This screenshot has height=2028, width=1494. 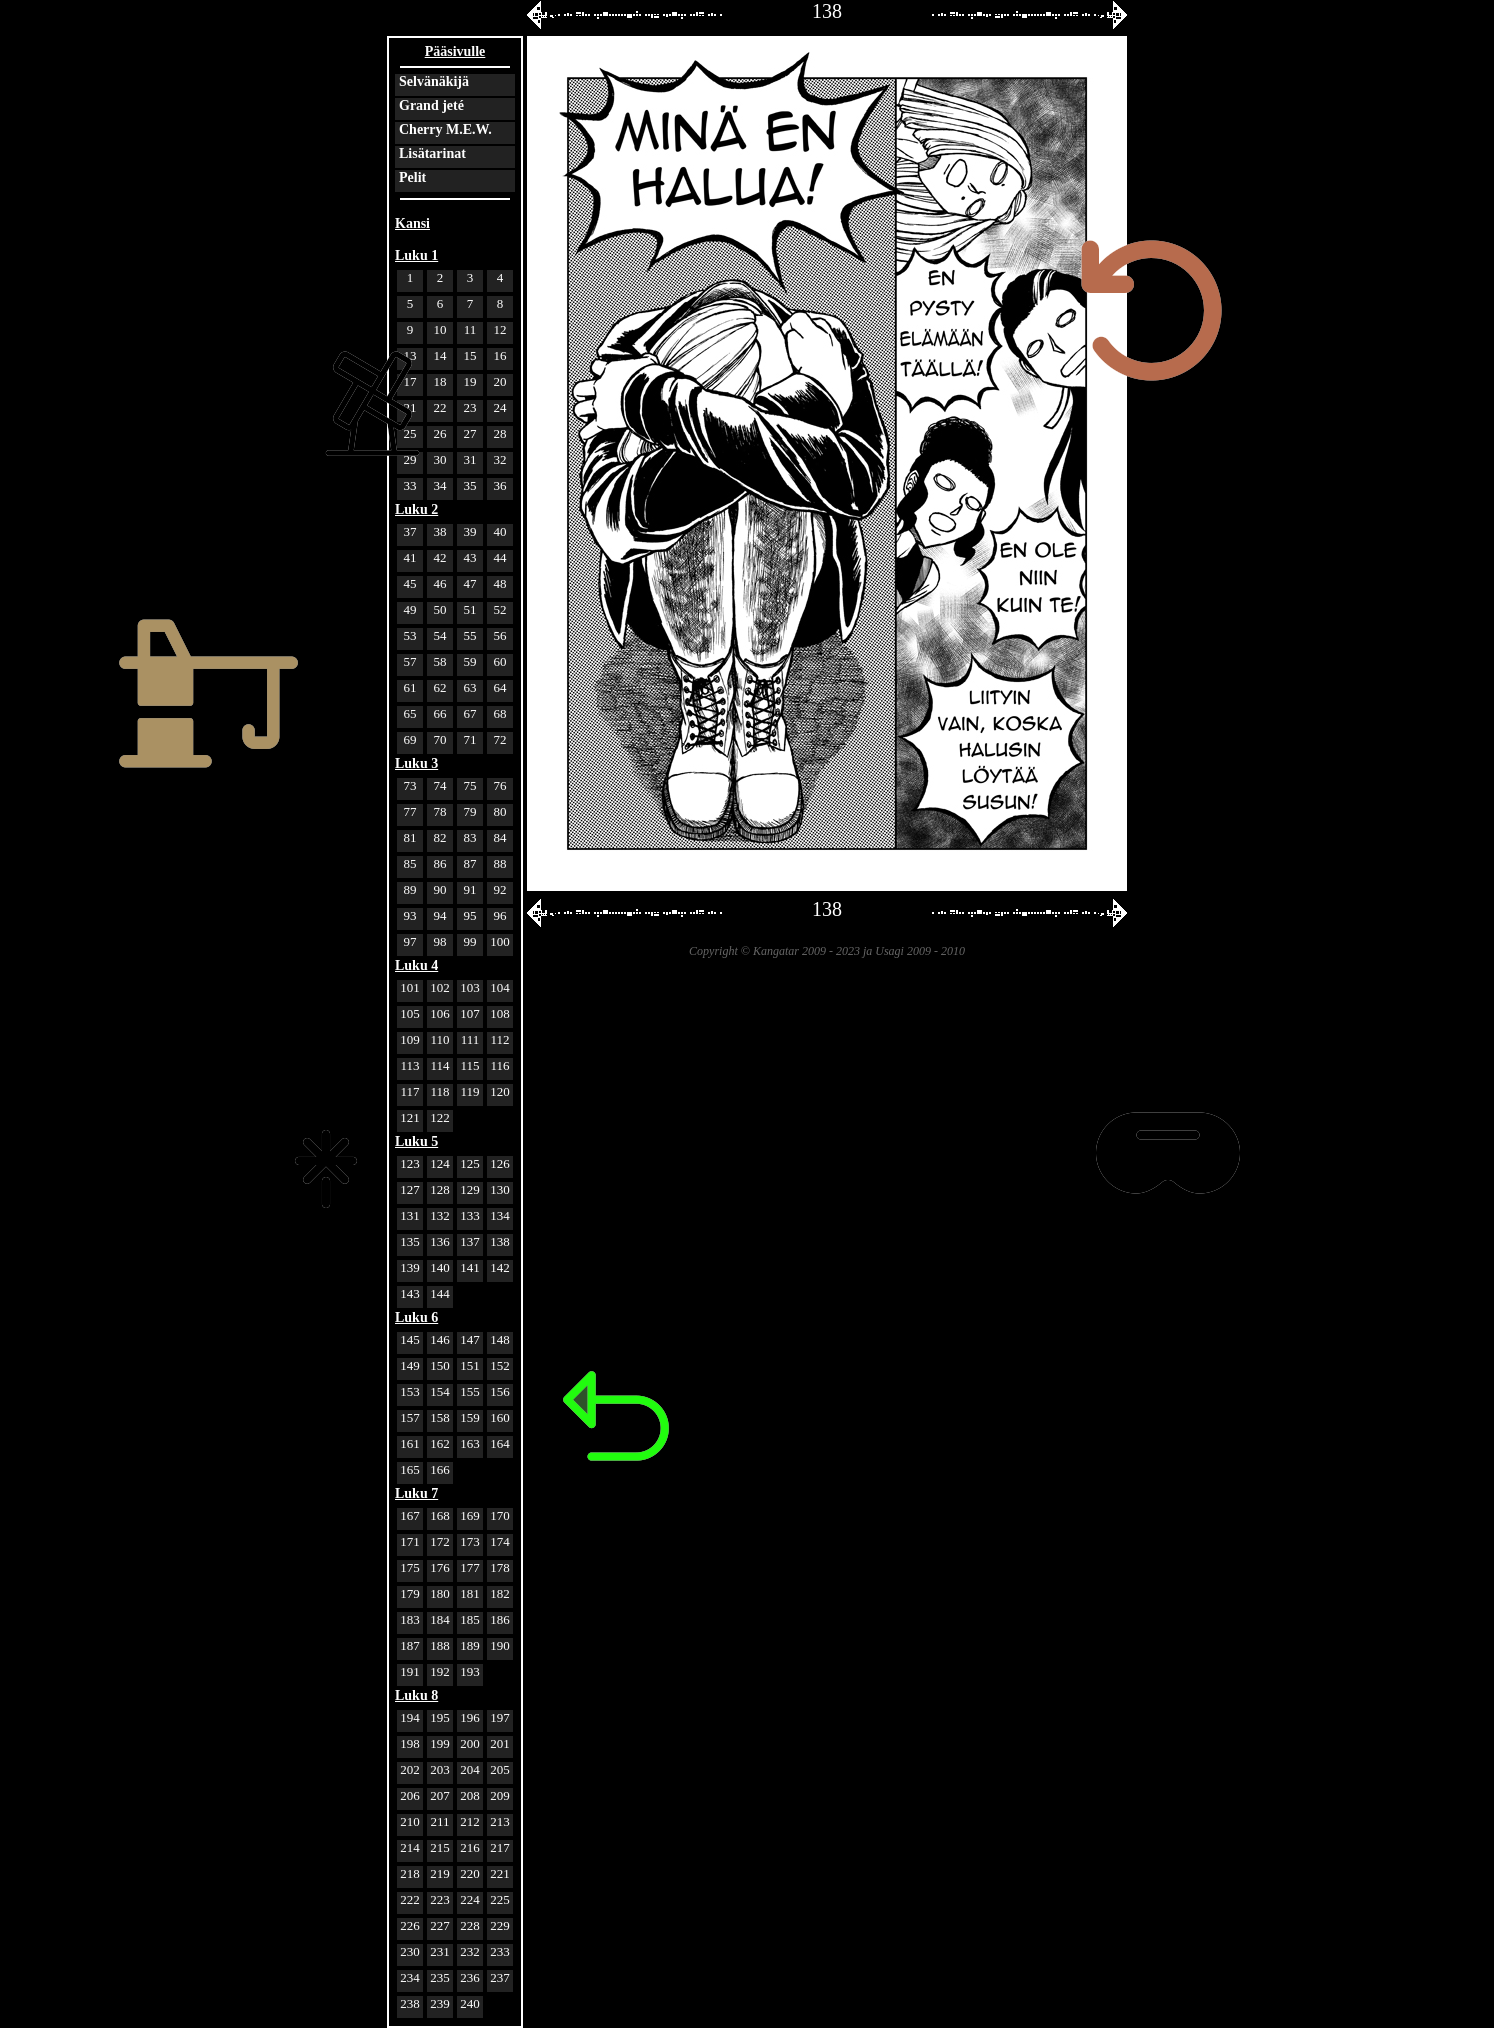 What do you see at coordinates (1151, 310) in the screenshot?
I see `undo the last action` at bounding box center [1151, 310].